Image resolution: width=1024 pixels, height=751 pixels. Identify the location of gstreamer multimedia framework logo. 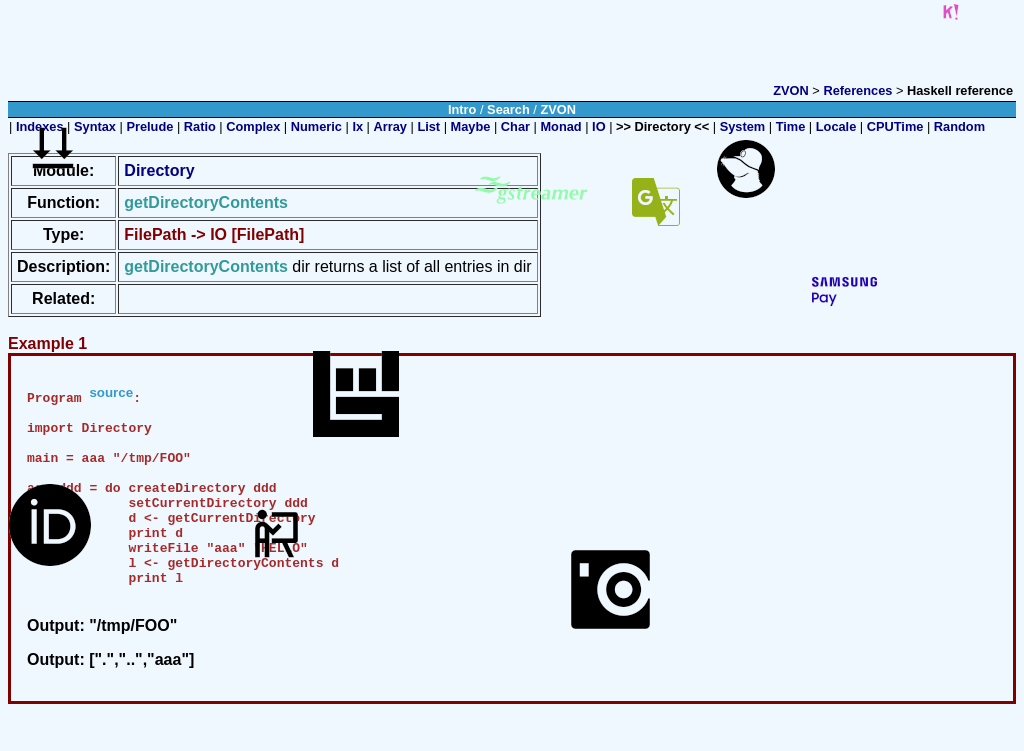
(531, 190).